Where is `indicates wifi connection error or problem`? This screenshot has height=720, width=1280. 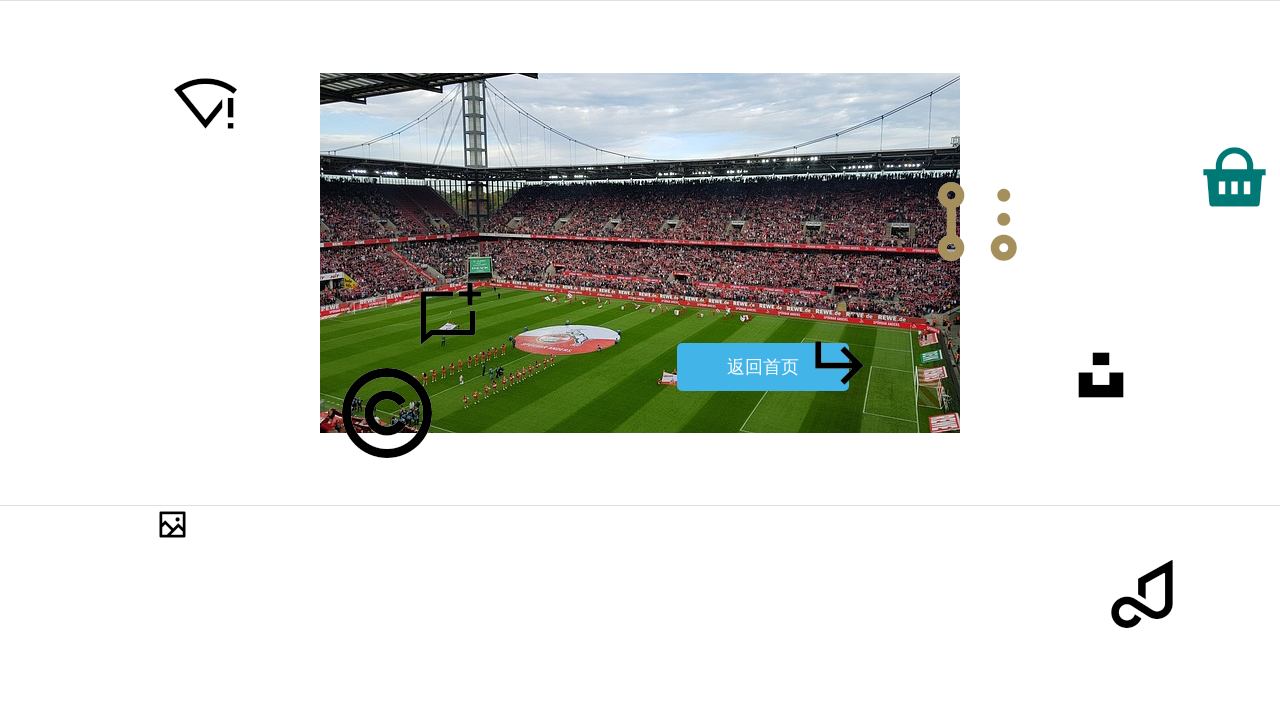
indicates wifi connection error or problem is located at coordinates (205, 103).